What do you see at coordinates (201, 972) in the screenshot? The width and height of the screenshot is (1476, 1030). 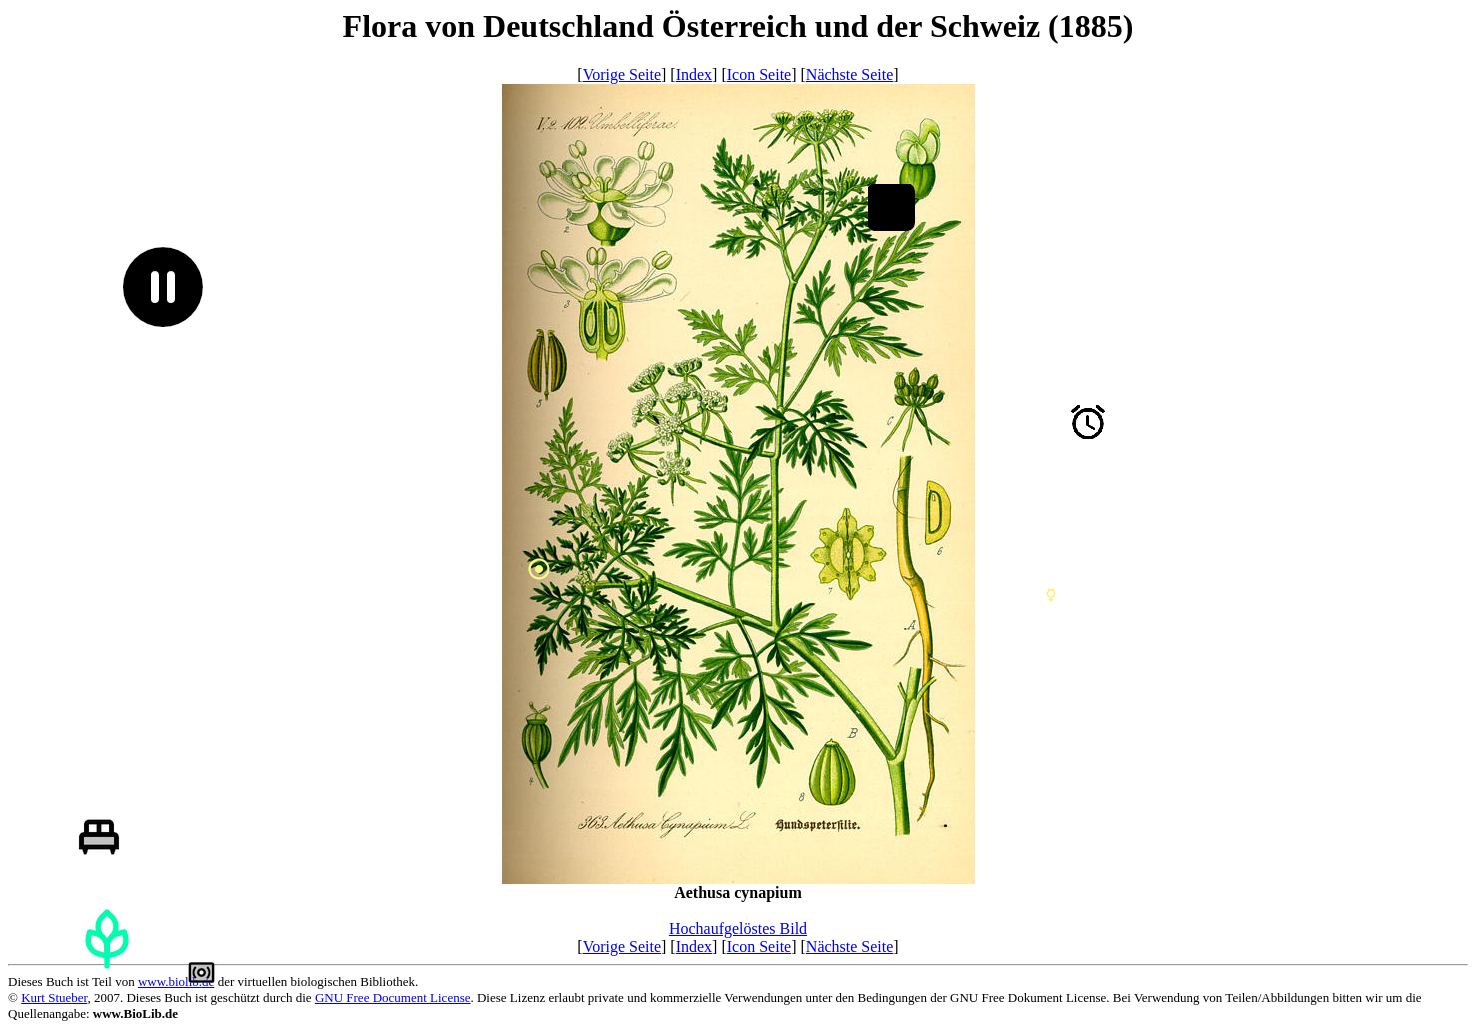 I see `enable surround sound audio output` at bounding box center [201, 972].